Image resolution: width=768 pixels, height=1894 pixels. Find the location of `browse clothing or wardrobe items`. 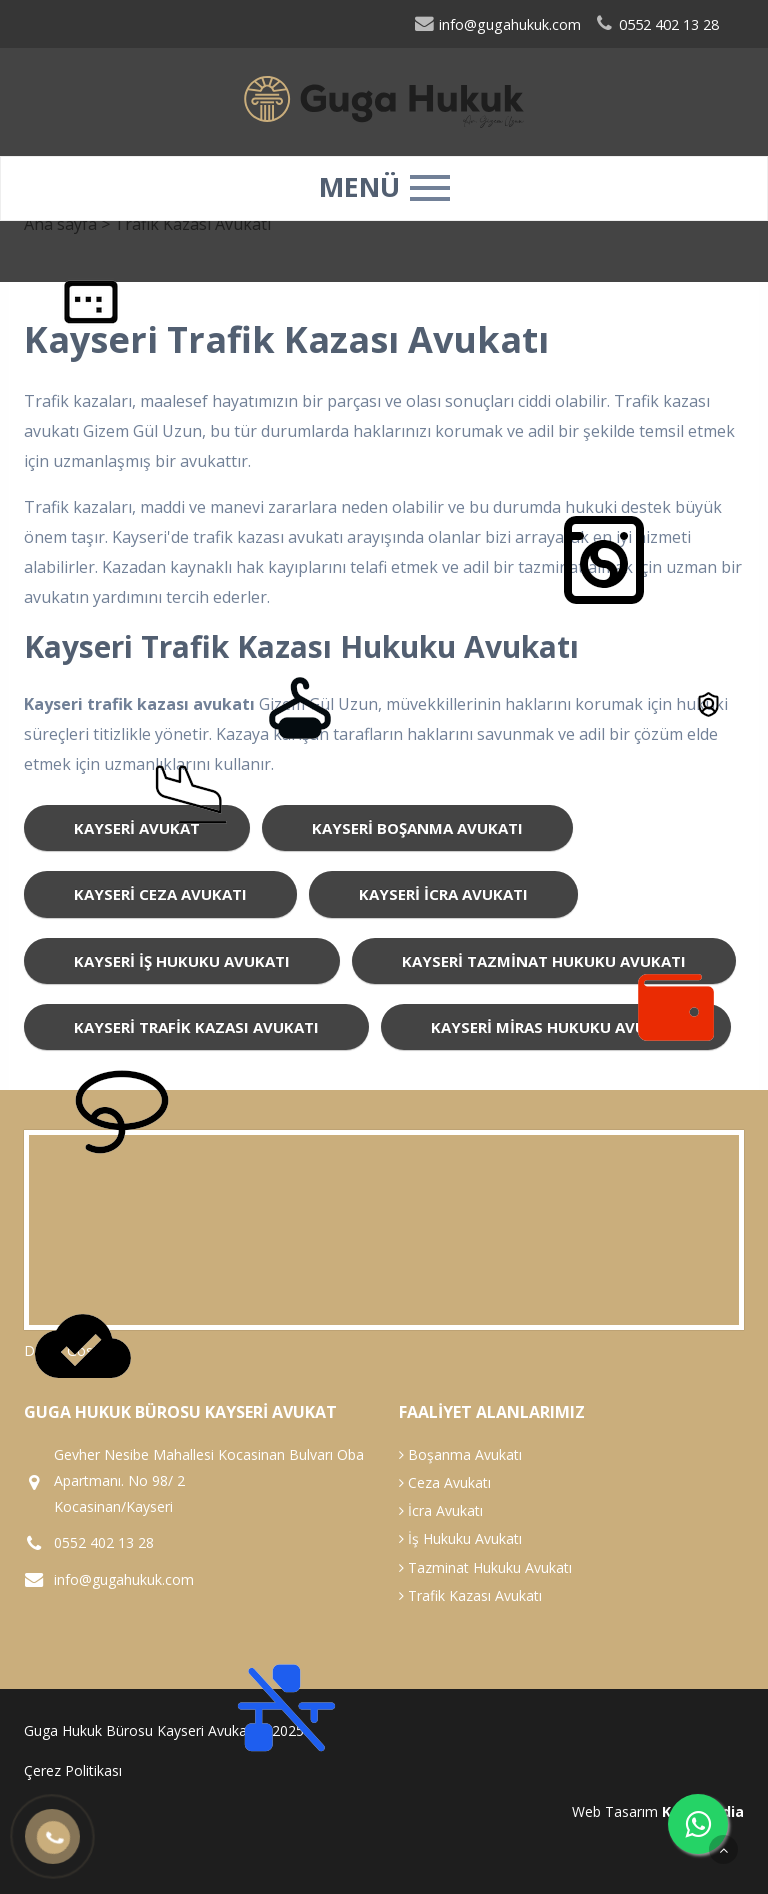

browse clothing or wardrobe items is located at coordinates (300, 708).